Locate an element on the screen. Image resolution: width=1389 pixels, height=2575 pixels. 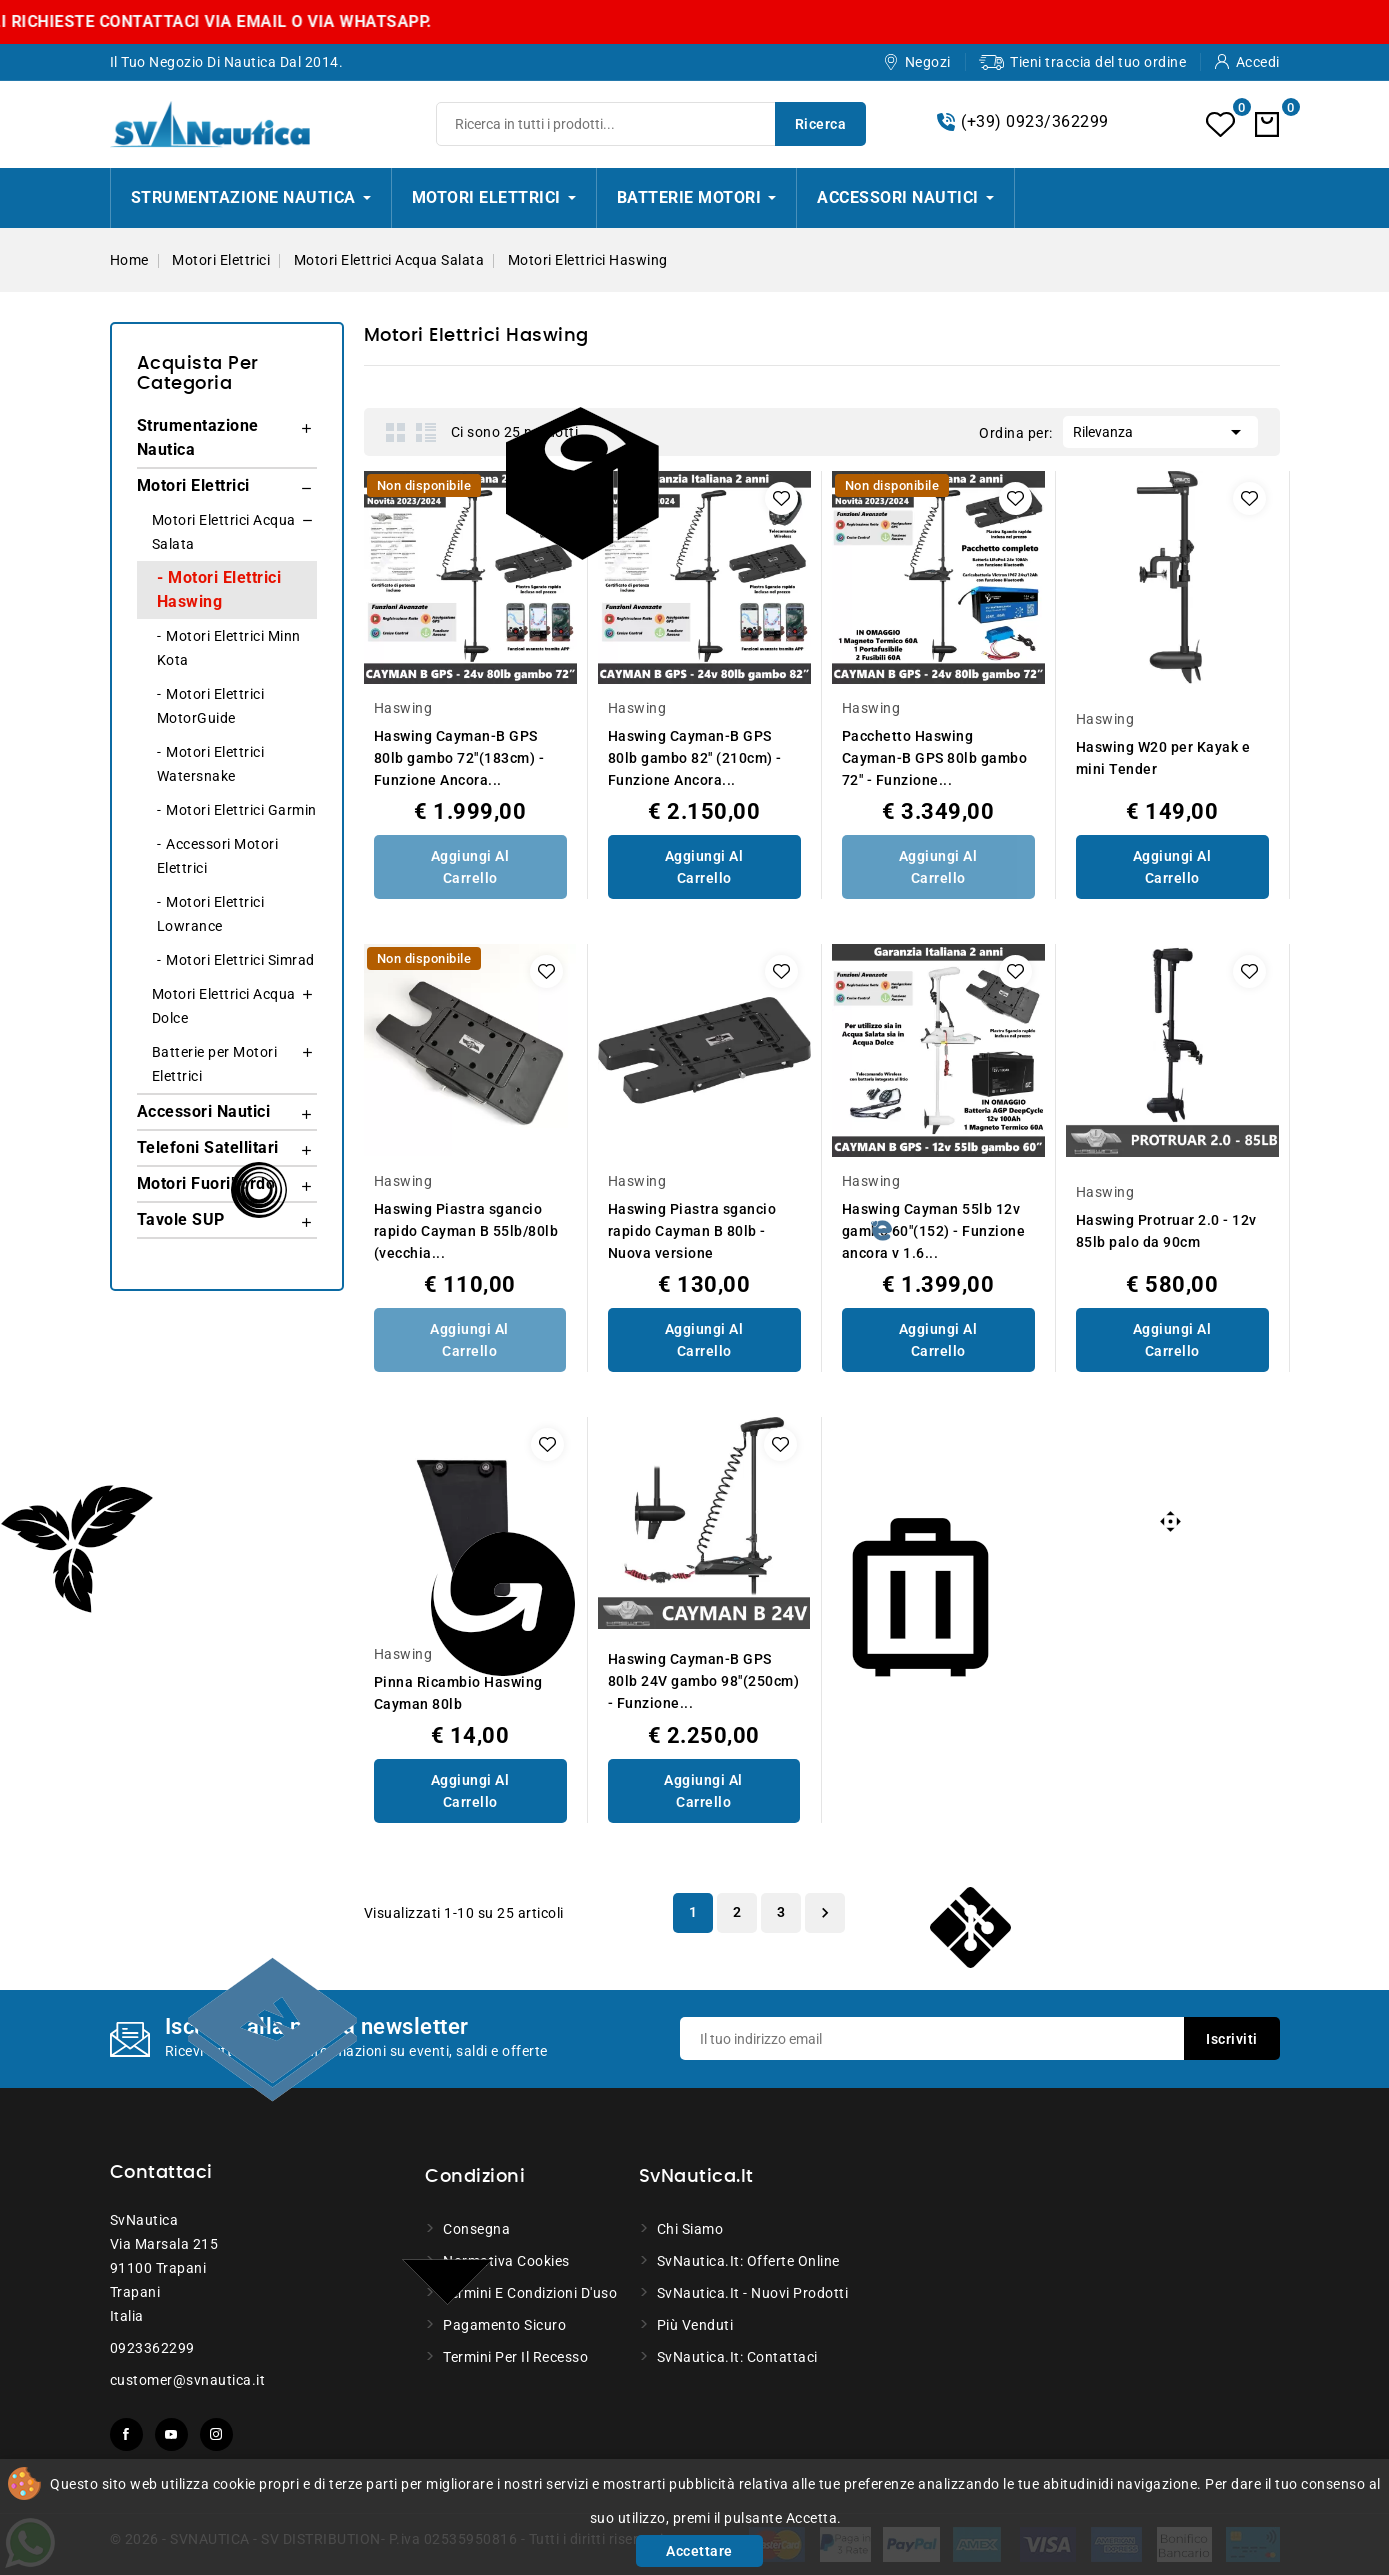
open wappalyzer browser extension is located at coordinates (272, 2029).